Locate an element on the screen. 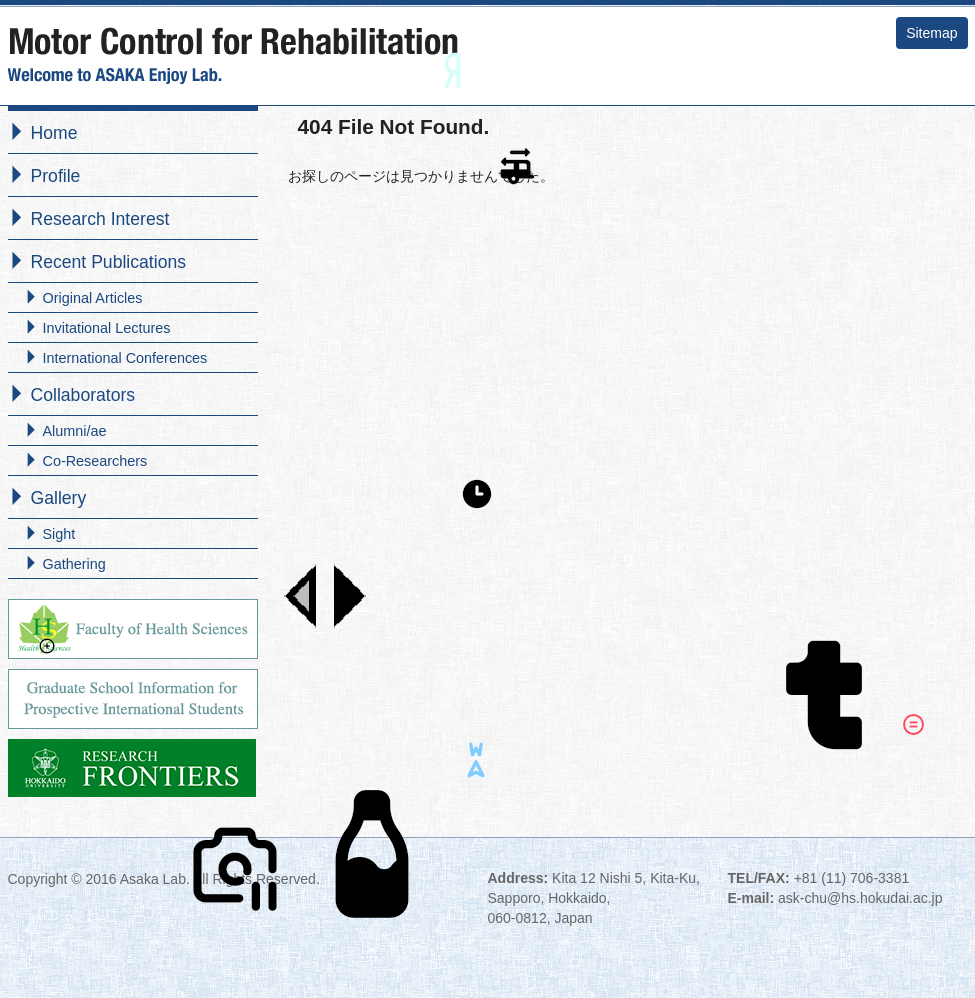  add a new item is located at coordinates (47, 646).